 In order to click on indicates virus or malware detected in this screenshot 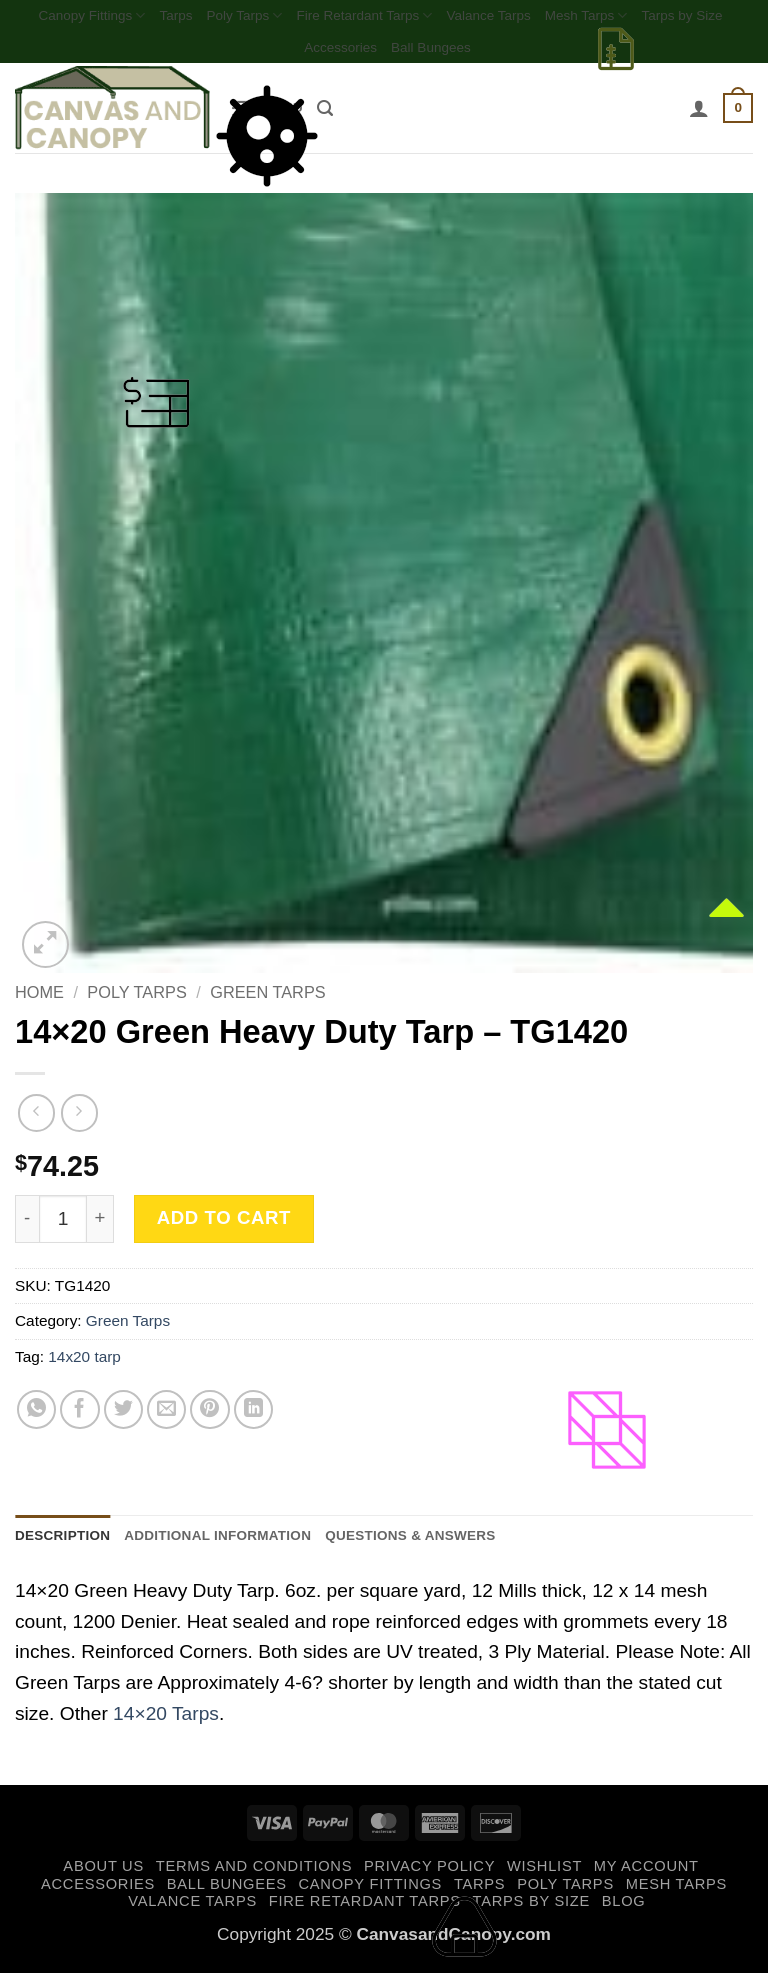, I will do `click(267, 136)`.